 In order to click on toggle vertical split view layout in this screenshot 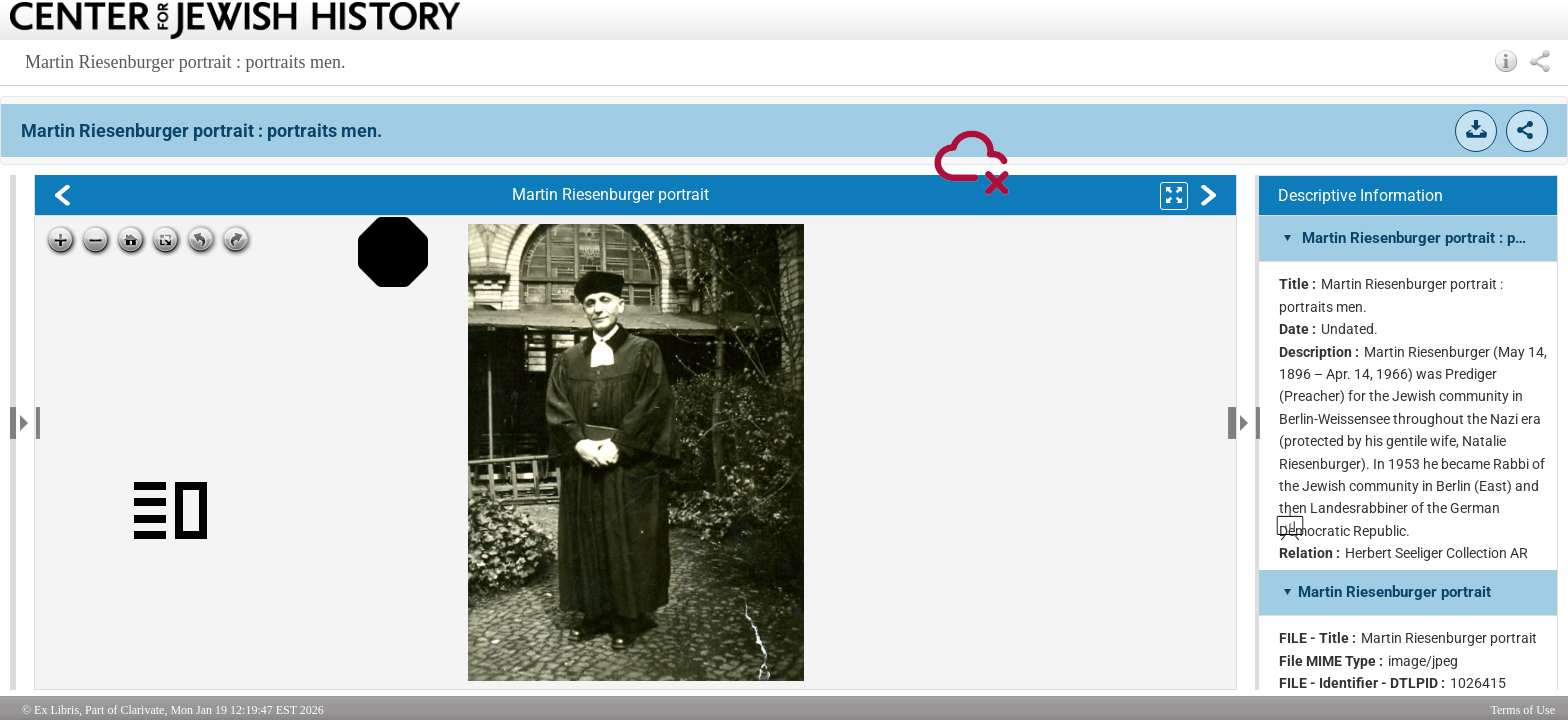, I will do `click(170, 510)`.